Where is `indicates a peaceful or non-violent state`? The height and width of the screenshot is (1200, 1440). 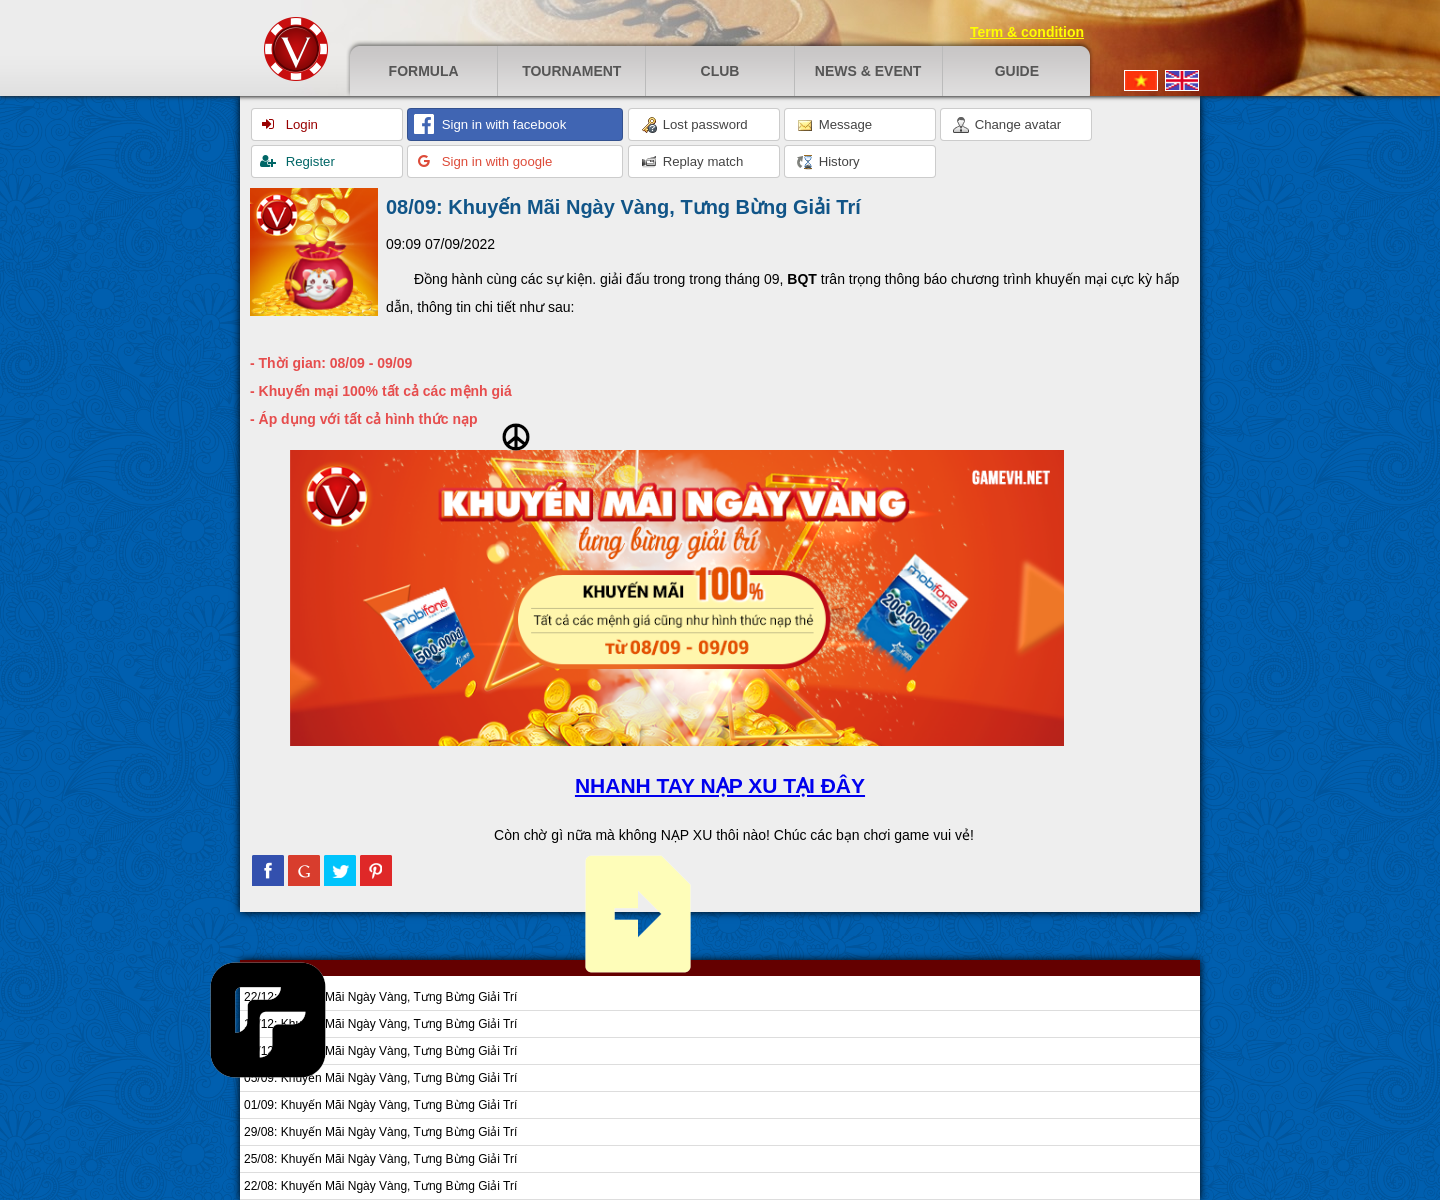 indicates a peaceful or non-violent state is located at coordinates (516, 437).